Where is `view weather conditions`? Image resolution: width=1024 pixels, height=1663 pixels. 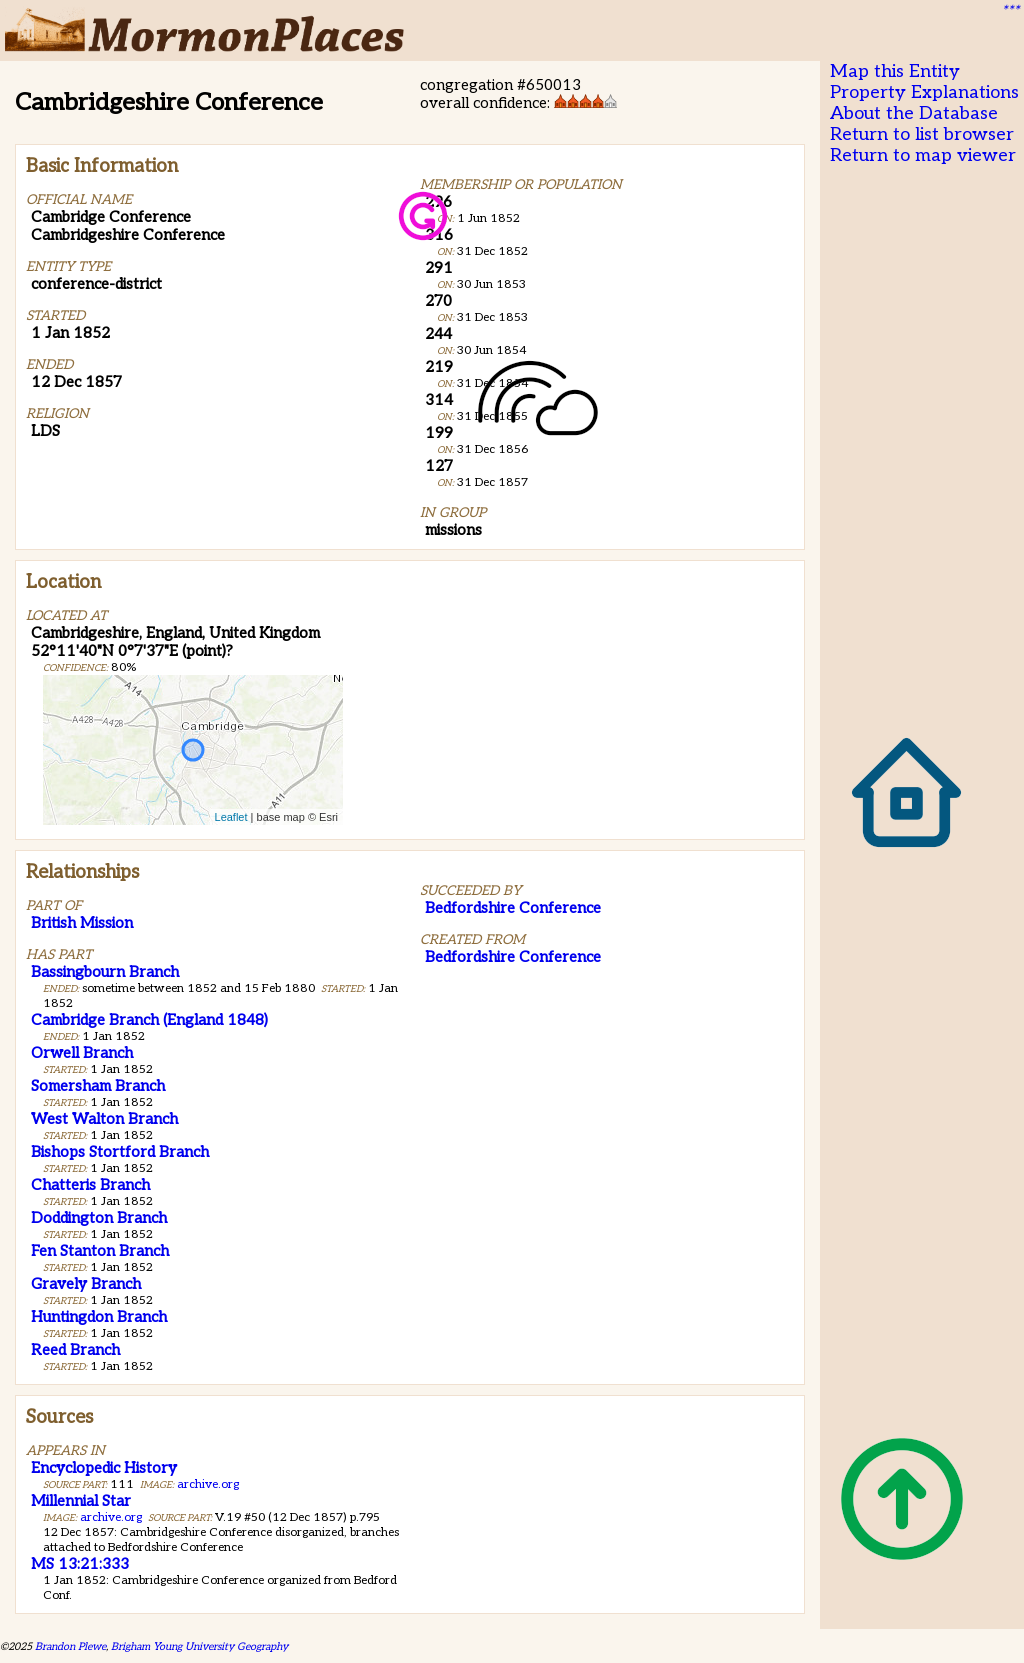
view weather conditions is located at coordinates (538, 396).